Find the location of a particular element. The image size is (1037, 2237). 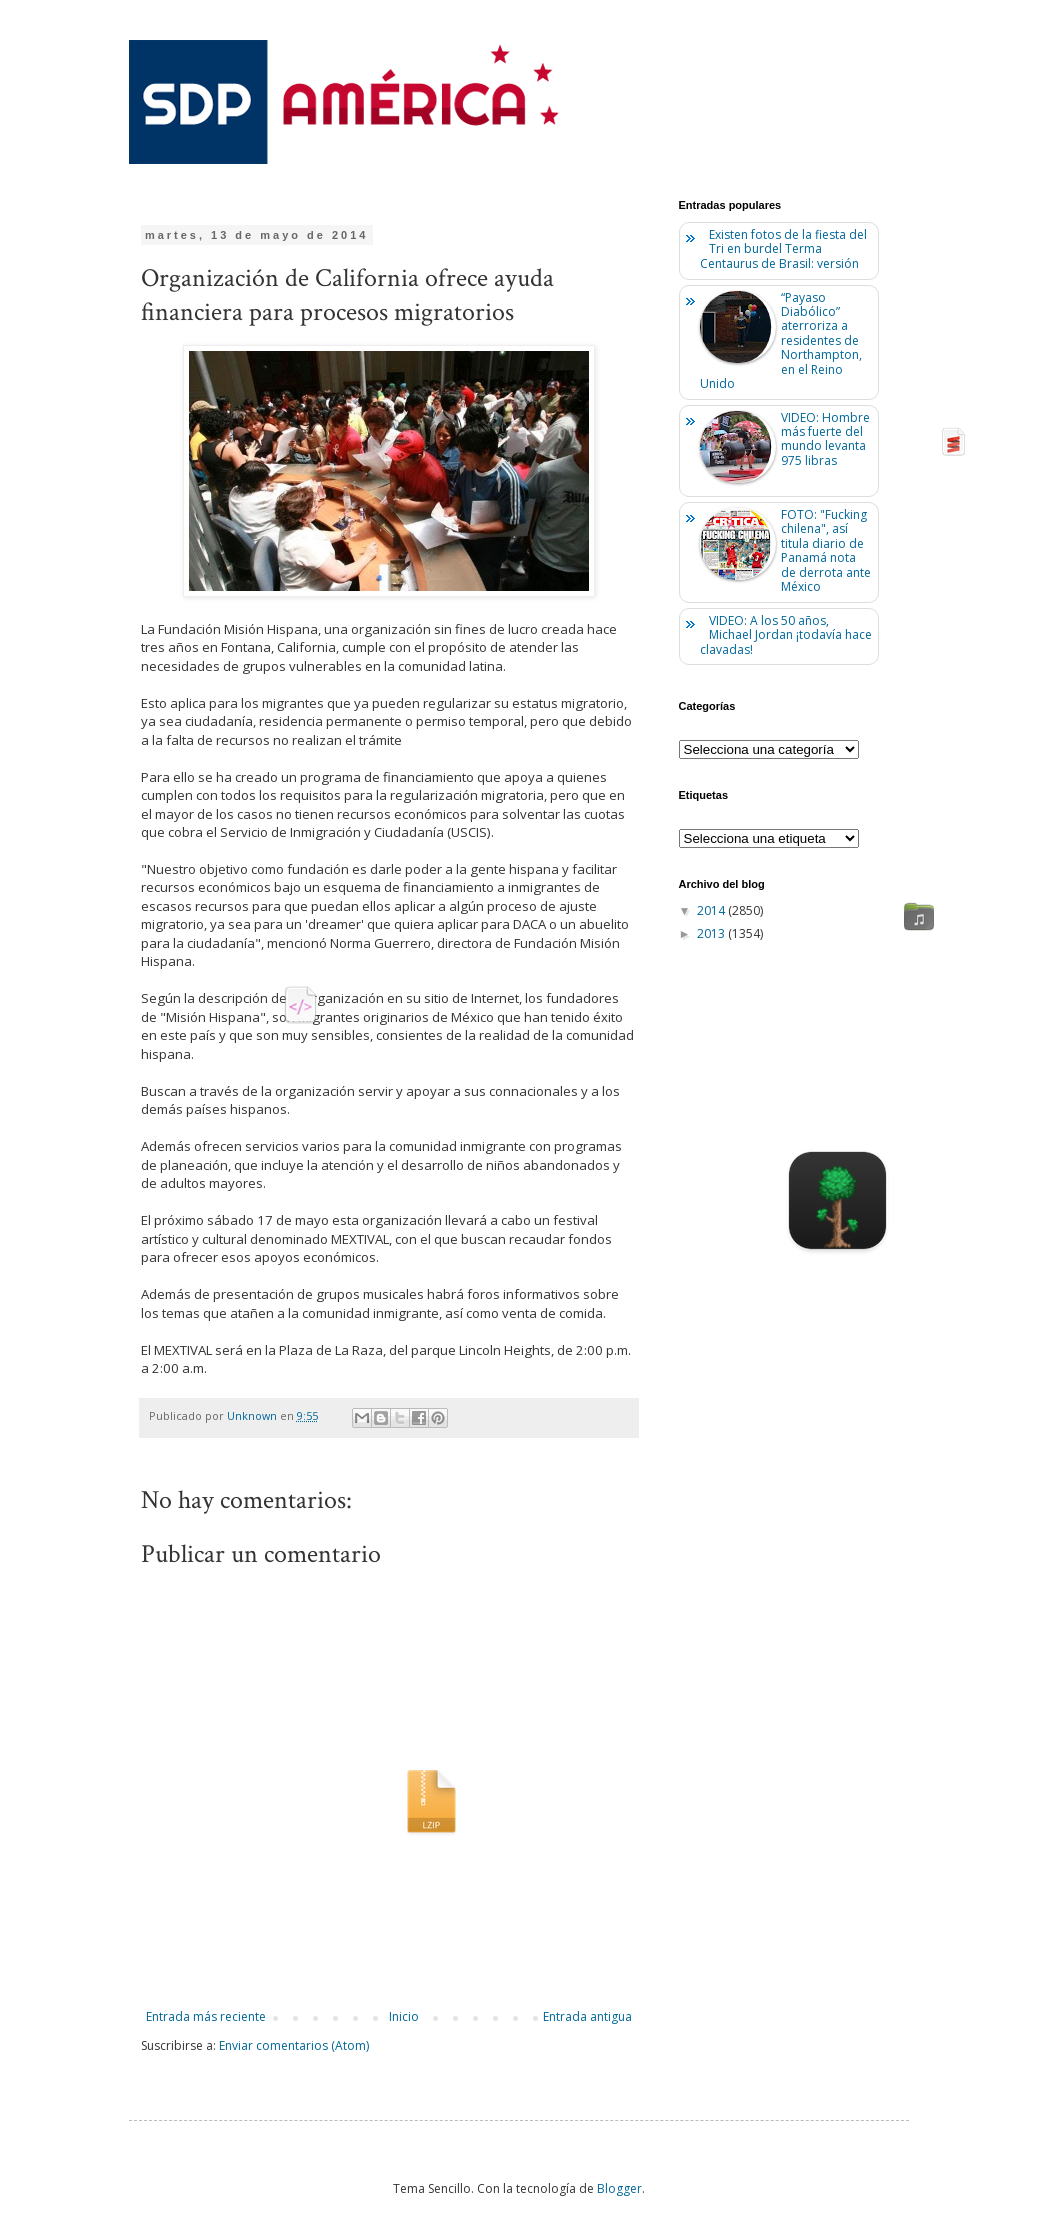

open your music folder is located at coordinates (919, 916).